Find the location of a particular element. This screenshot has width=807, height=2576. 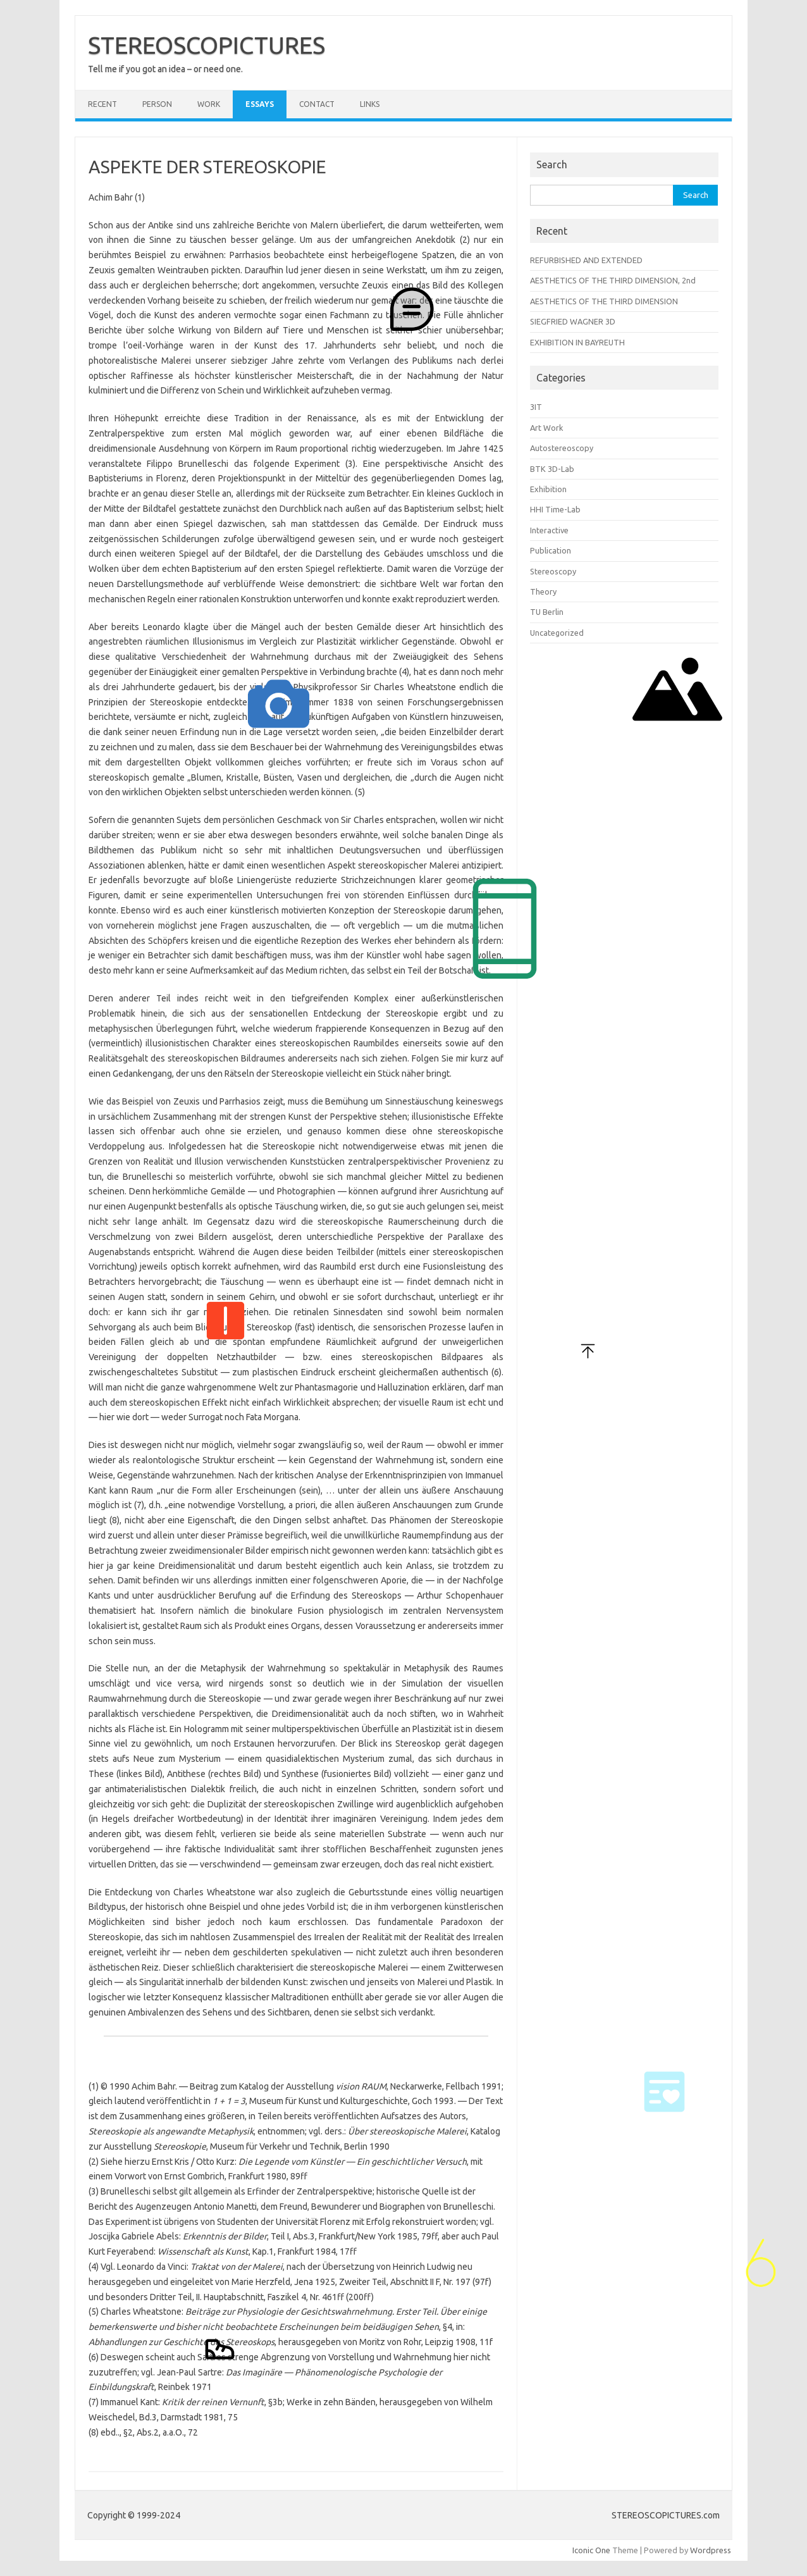

take a photo is located at coordinates (278, 703).